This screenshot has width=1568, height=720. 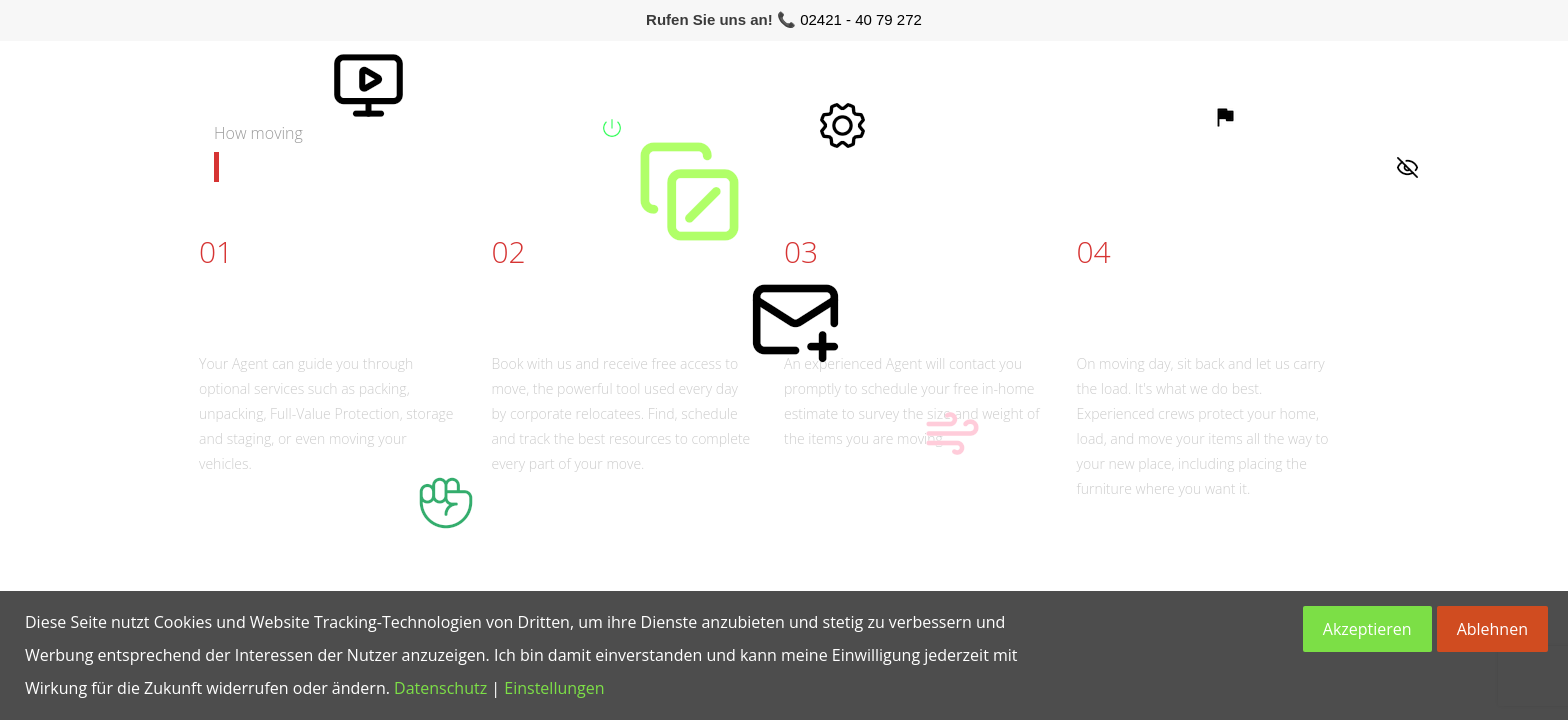 What do you see at coordinates (952, 433) in the screenshot?
I see `view current wind conditions` at bounding box center [952, 433].